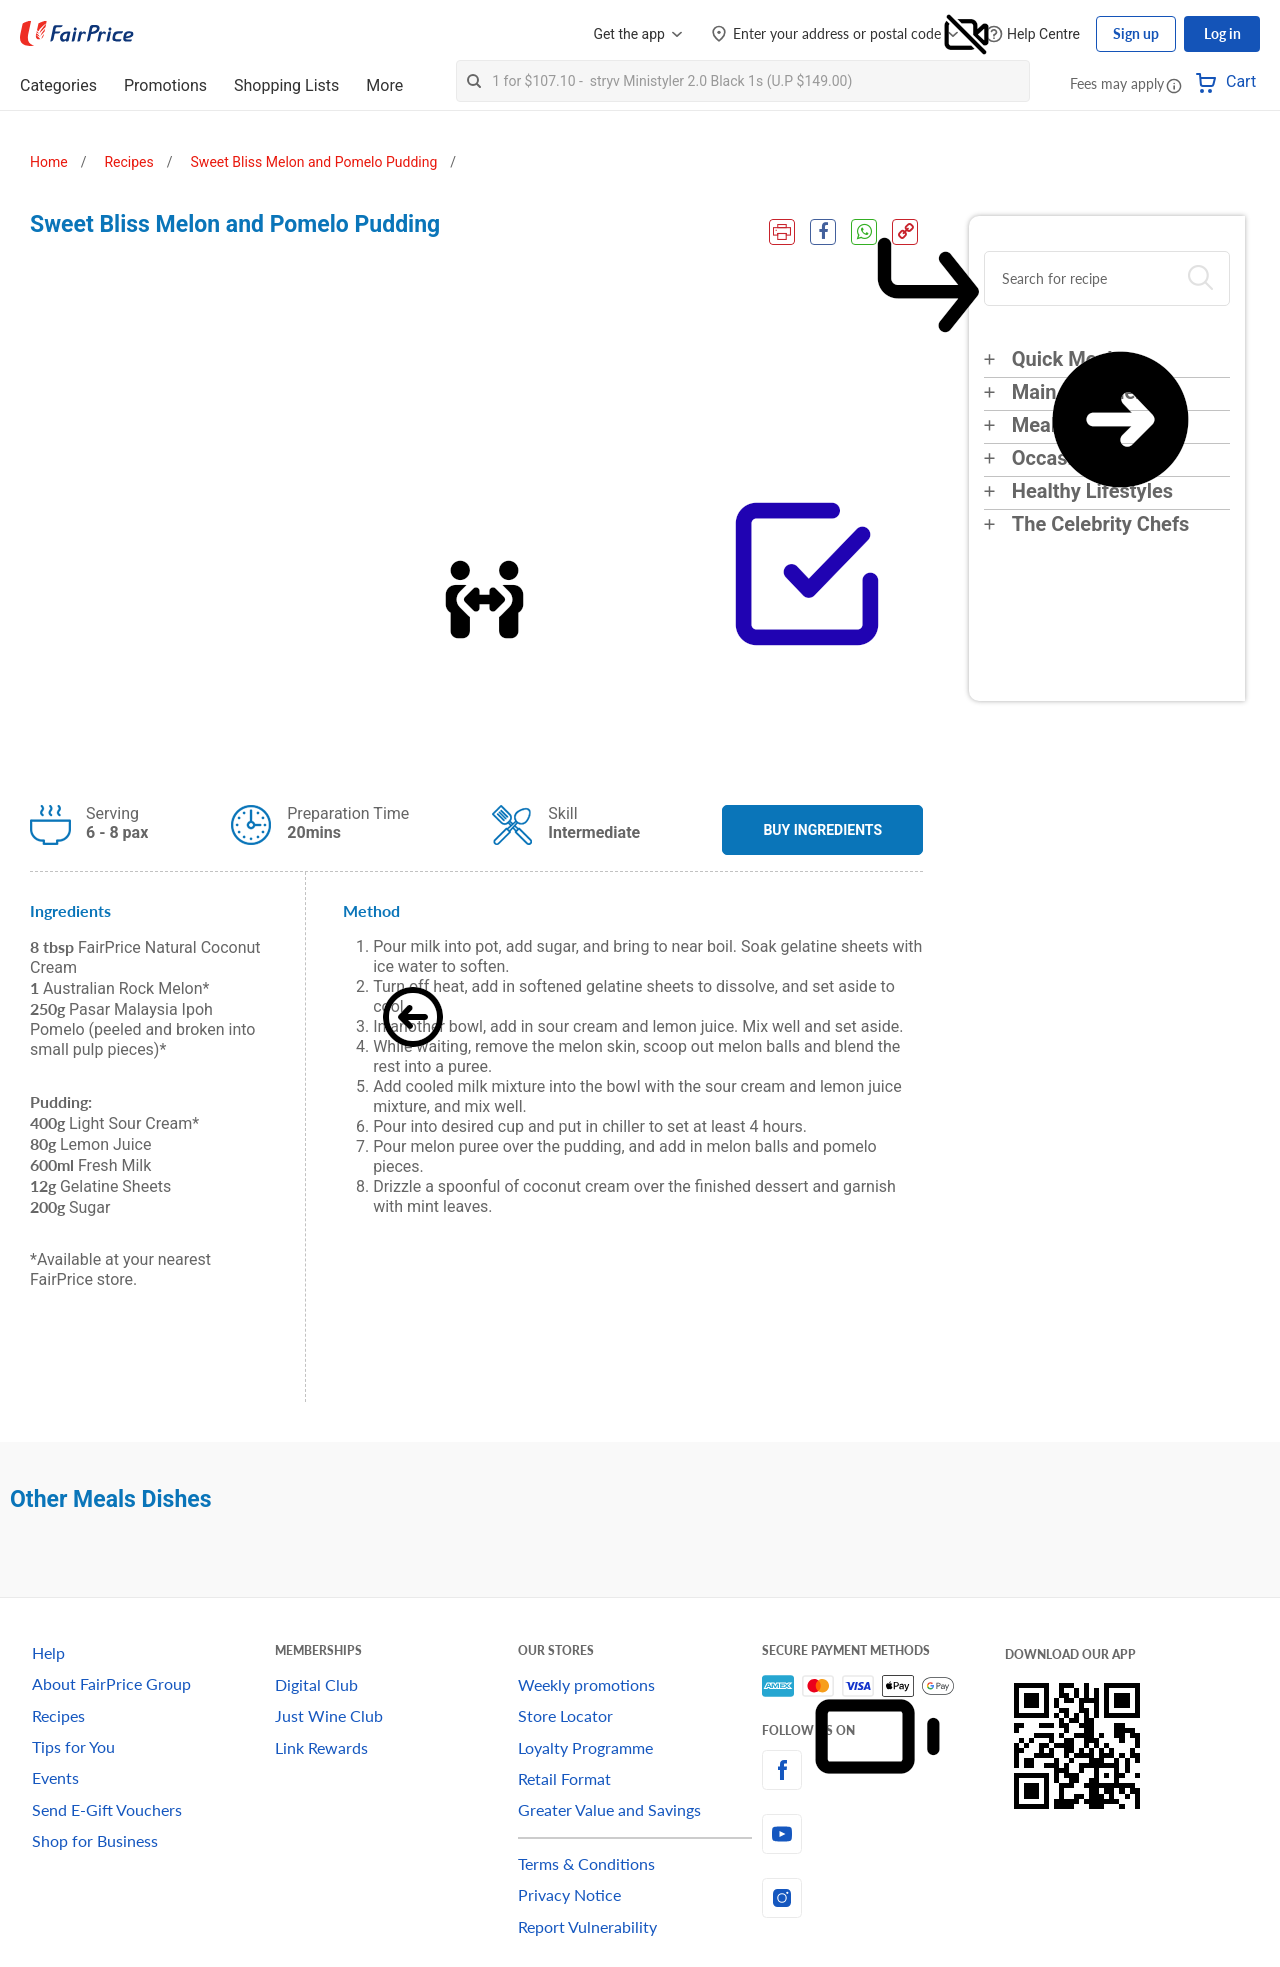 Image resolution: width=1280 pixels, height=1967 pixels. I want to click on mark item as complete, so click(807, 574).